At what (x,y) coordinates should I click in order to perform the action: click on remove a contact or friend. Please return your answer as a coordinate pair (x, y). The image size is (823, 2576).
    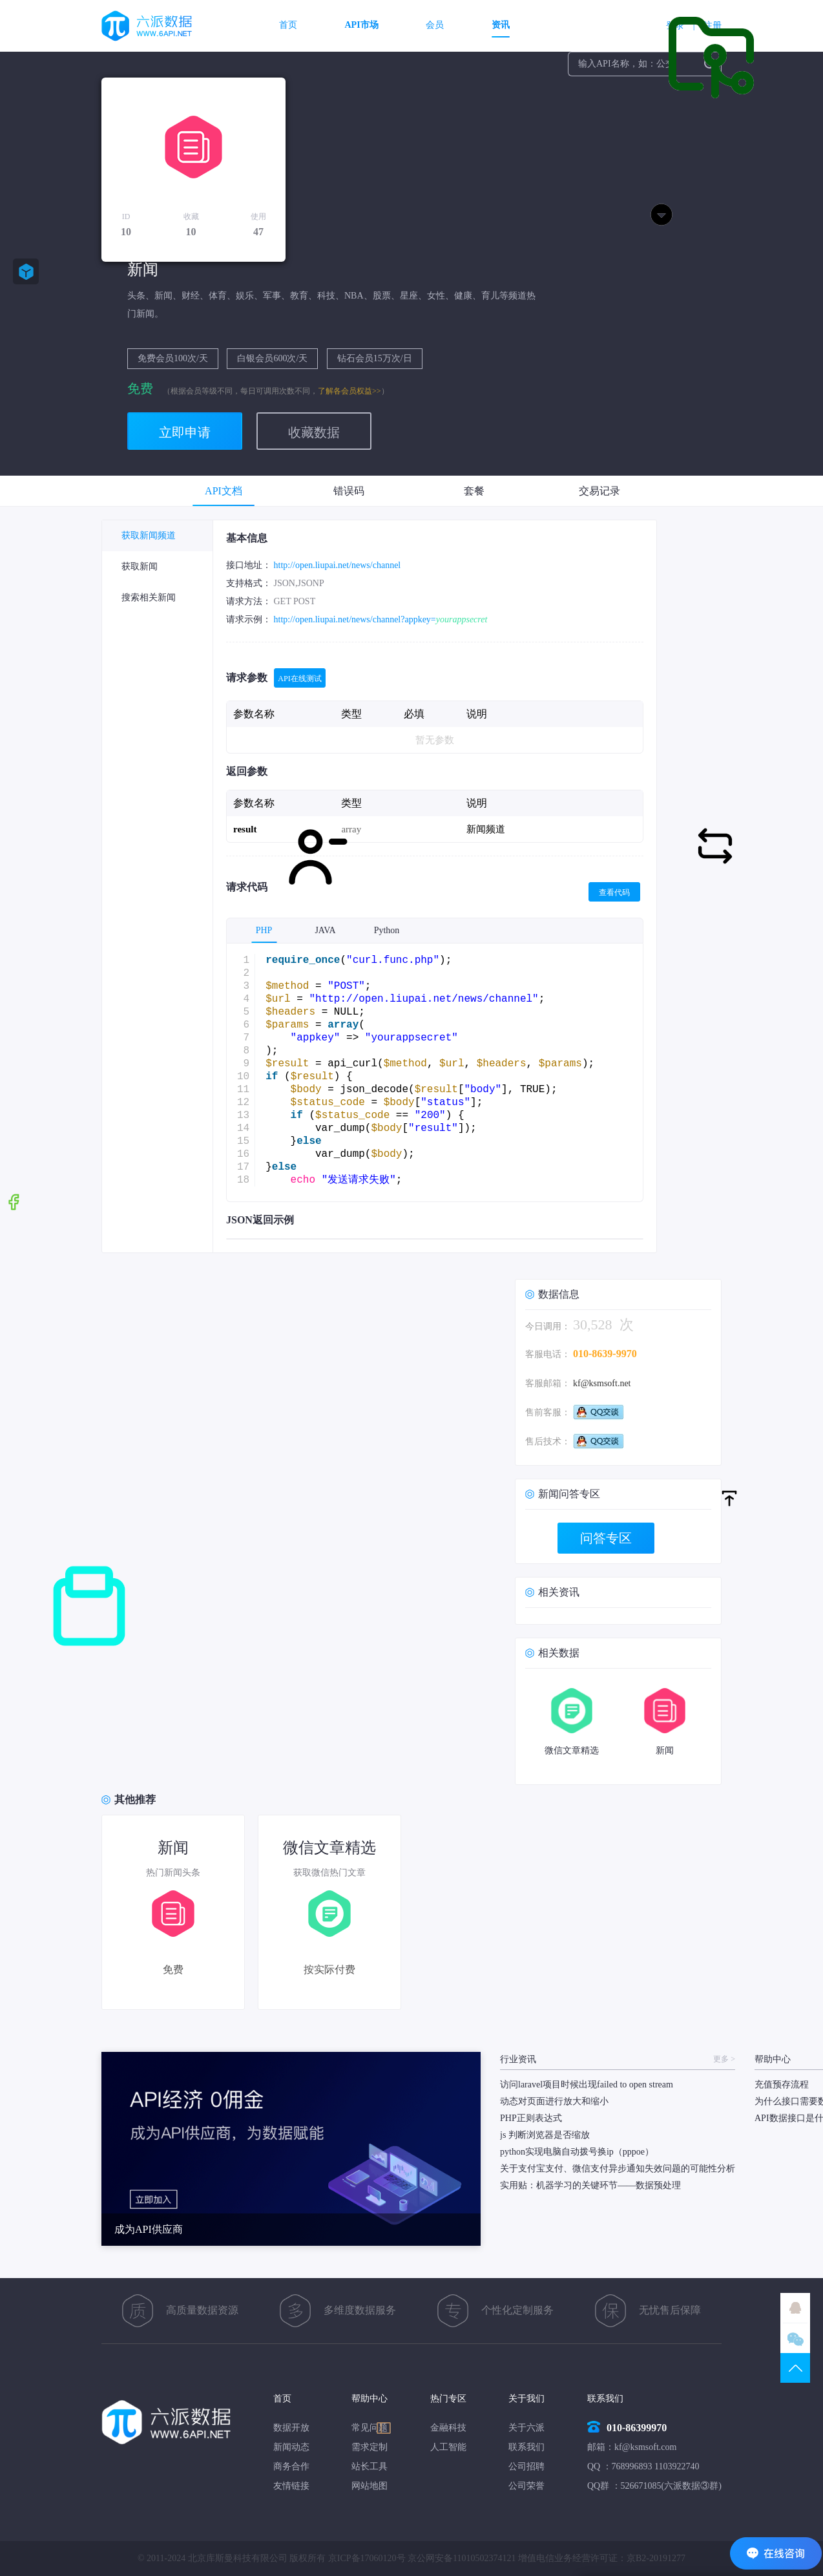
    Looking at the image, I should click on (317, 857).